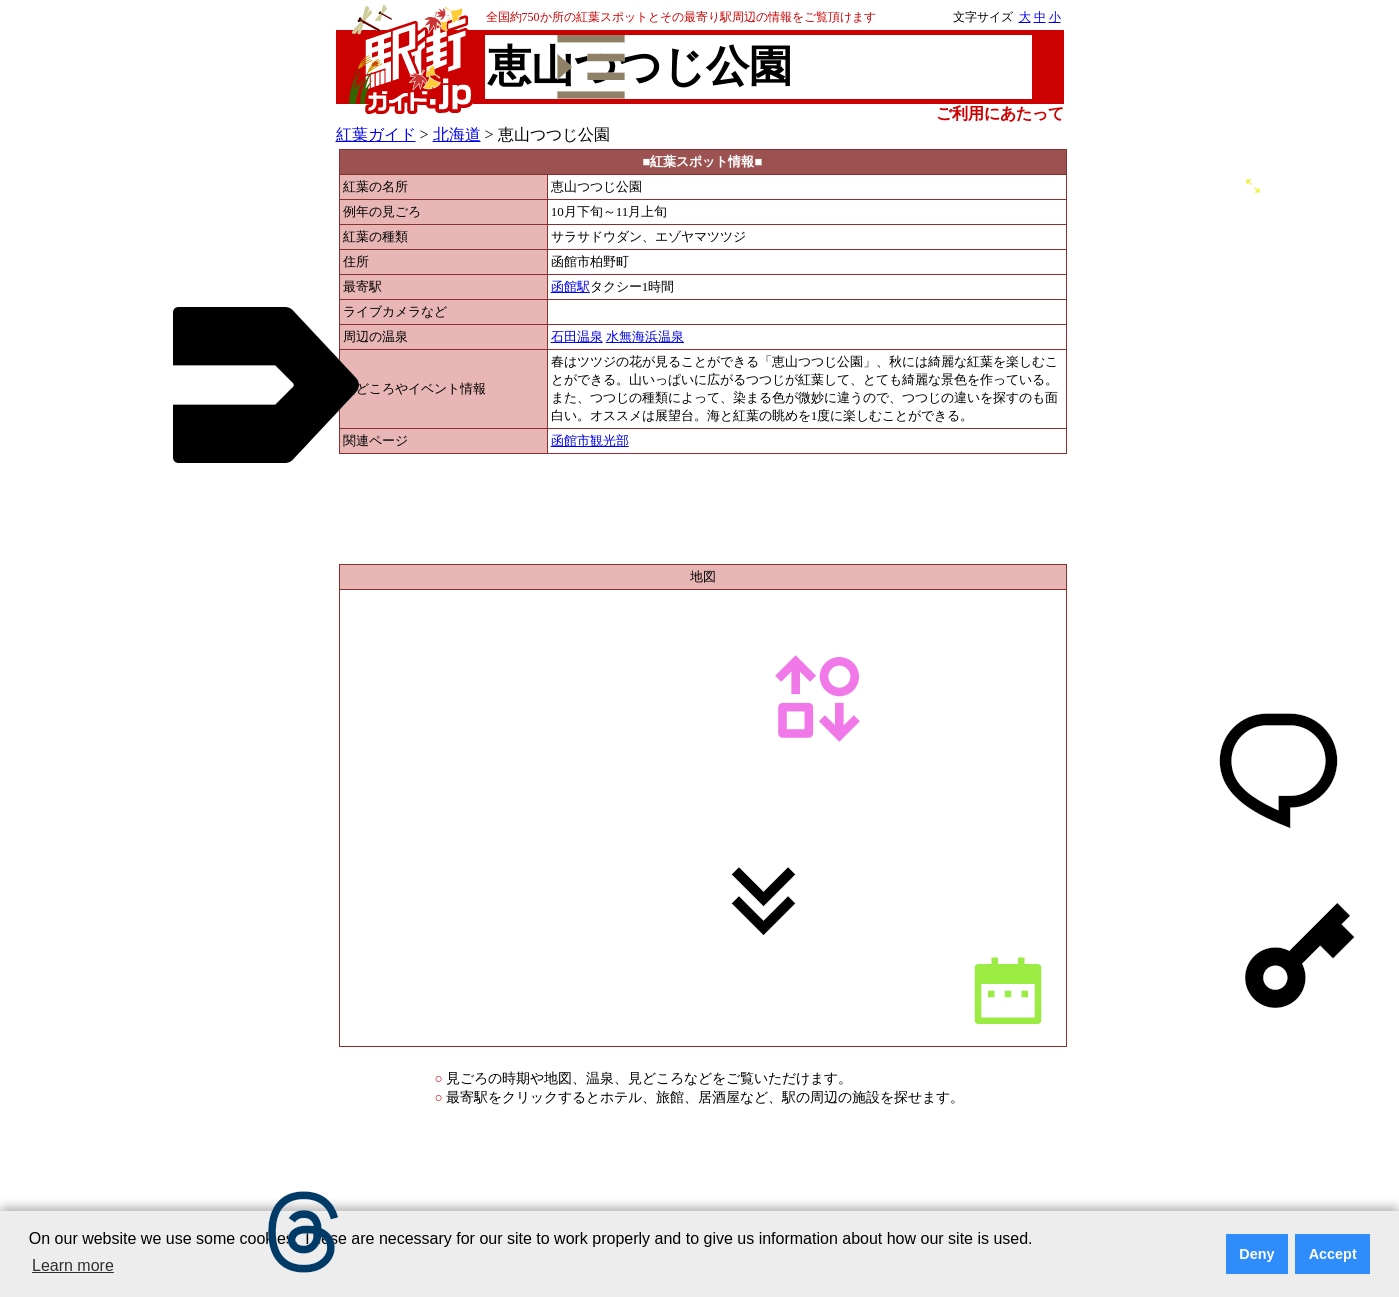  I want to click on increase text indentation, so click(591, 65).